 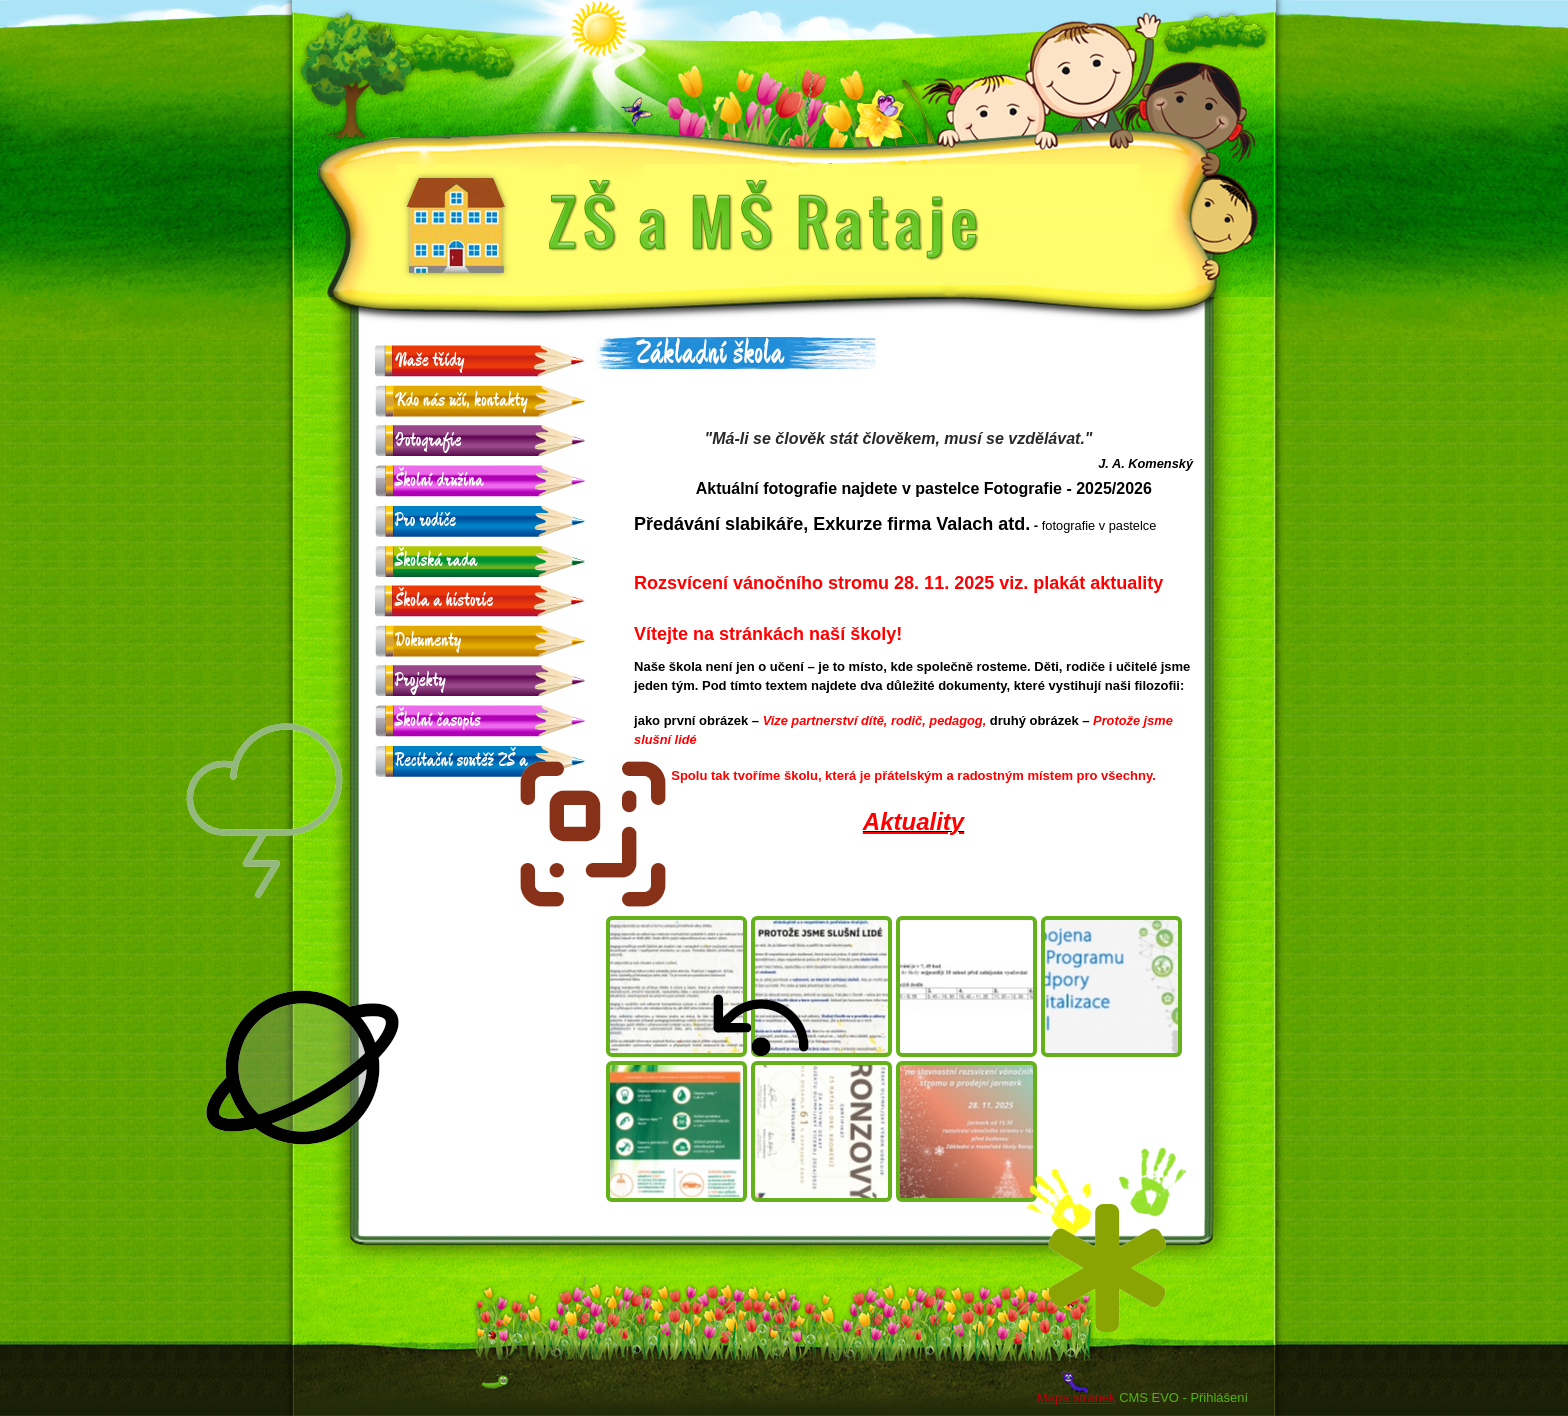 I want to click on undo recent action, so click(x=761, y=1023).